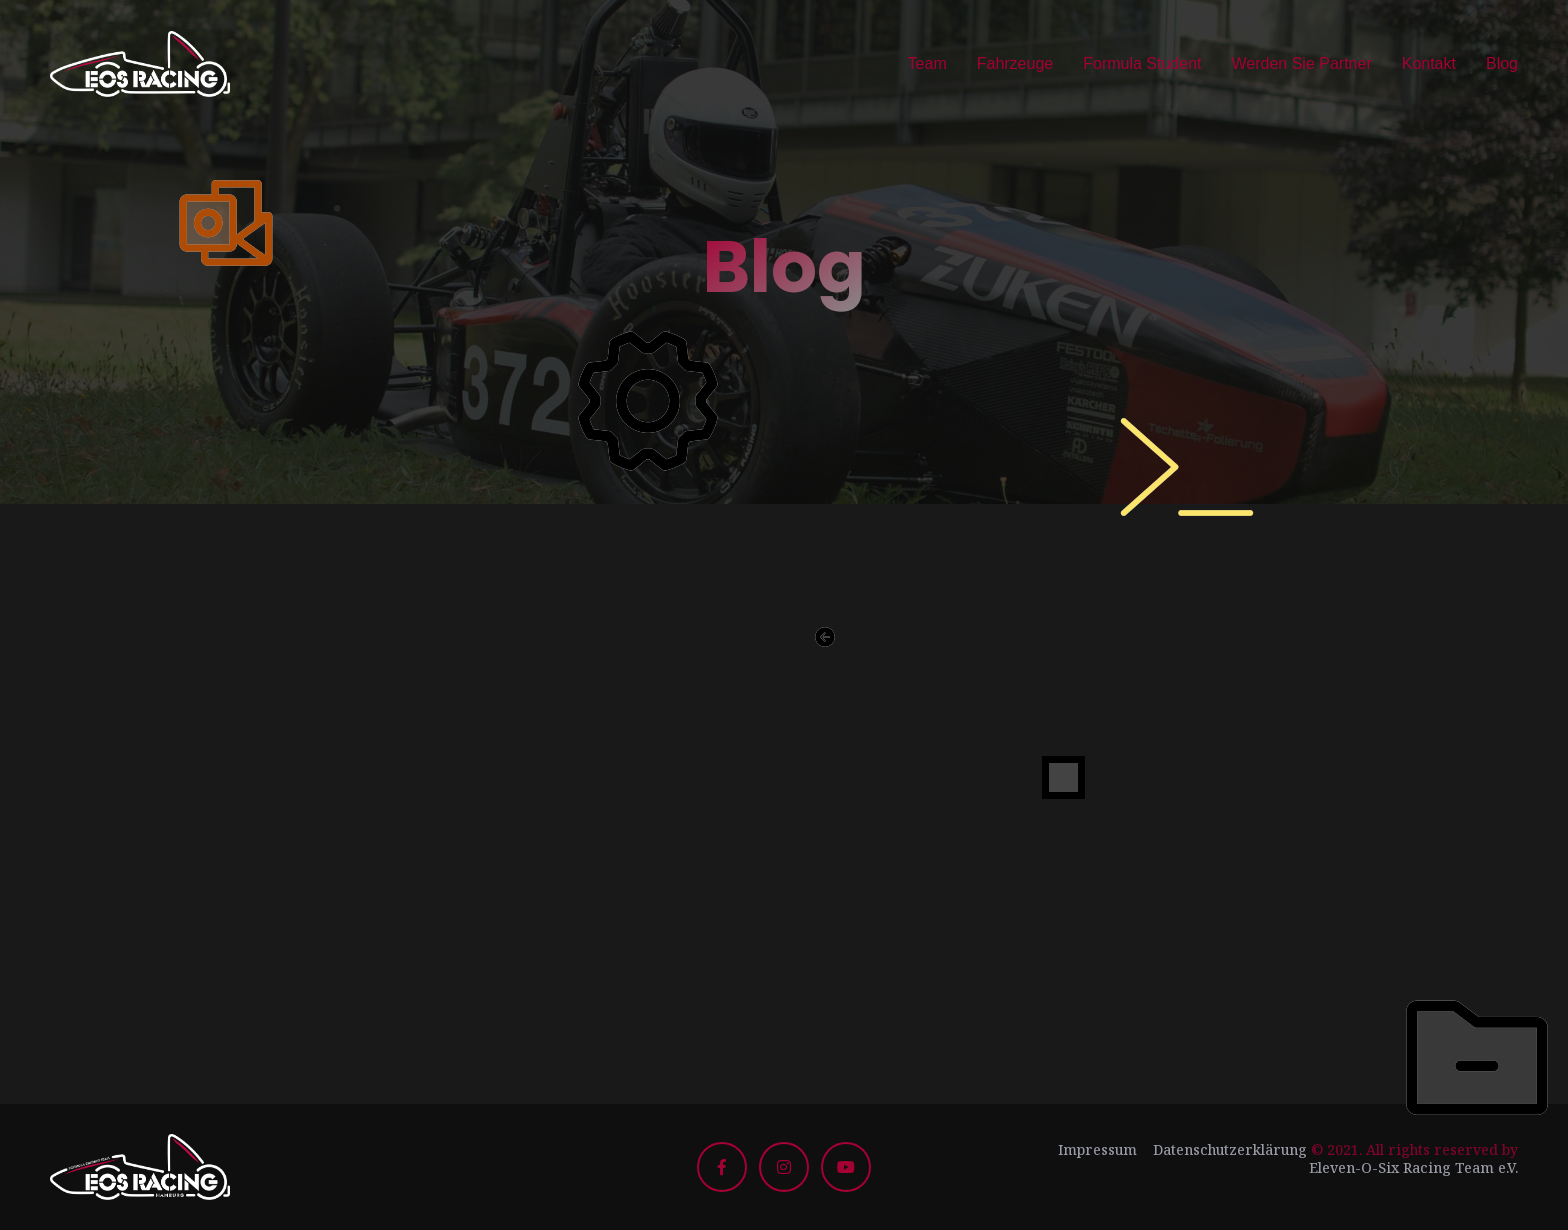 The height and width of the screenshot is (1230, 1568). I want to click on open terminal or command line interface, so click(1187, 467).